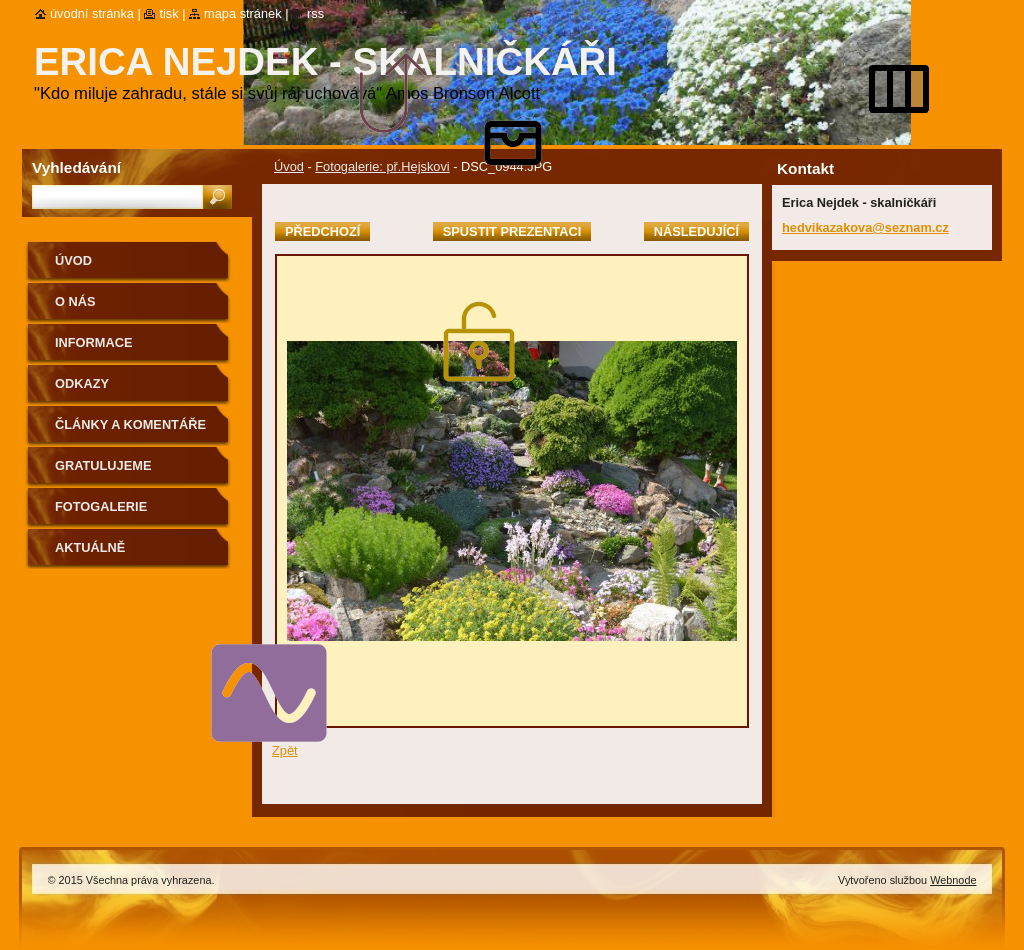 The image size is (1024, 950). What do you see at coordinates (899, 89) in the screenshot?
I see `switch to week view in a calendar` at bounding box center [899, 89].